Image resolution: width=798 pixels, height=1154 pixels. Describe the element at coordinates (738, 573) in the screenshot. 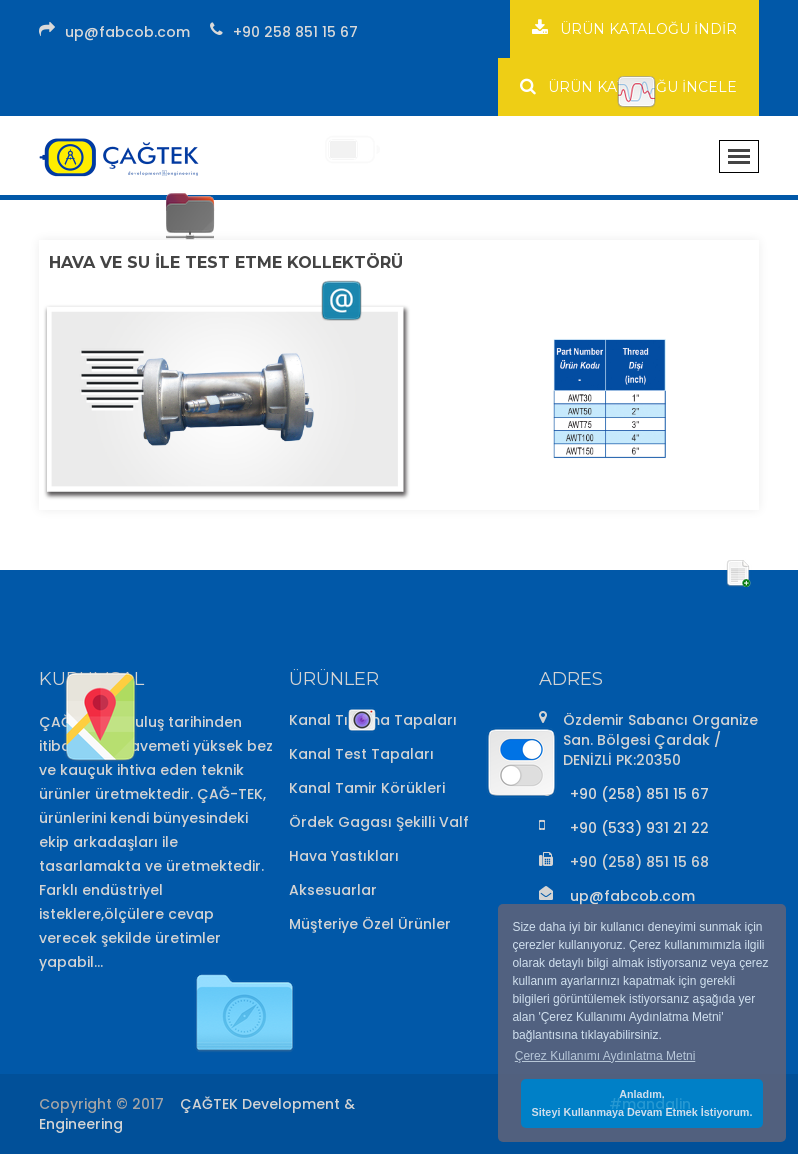

I see `create a new document` at that location.